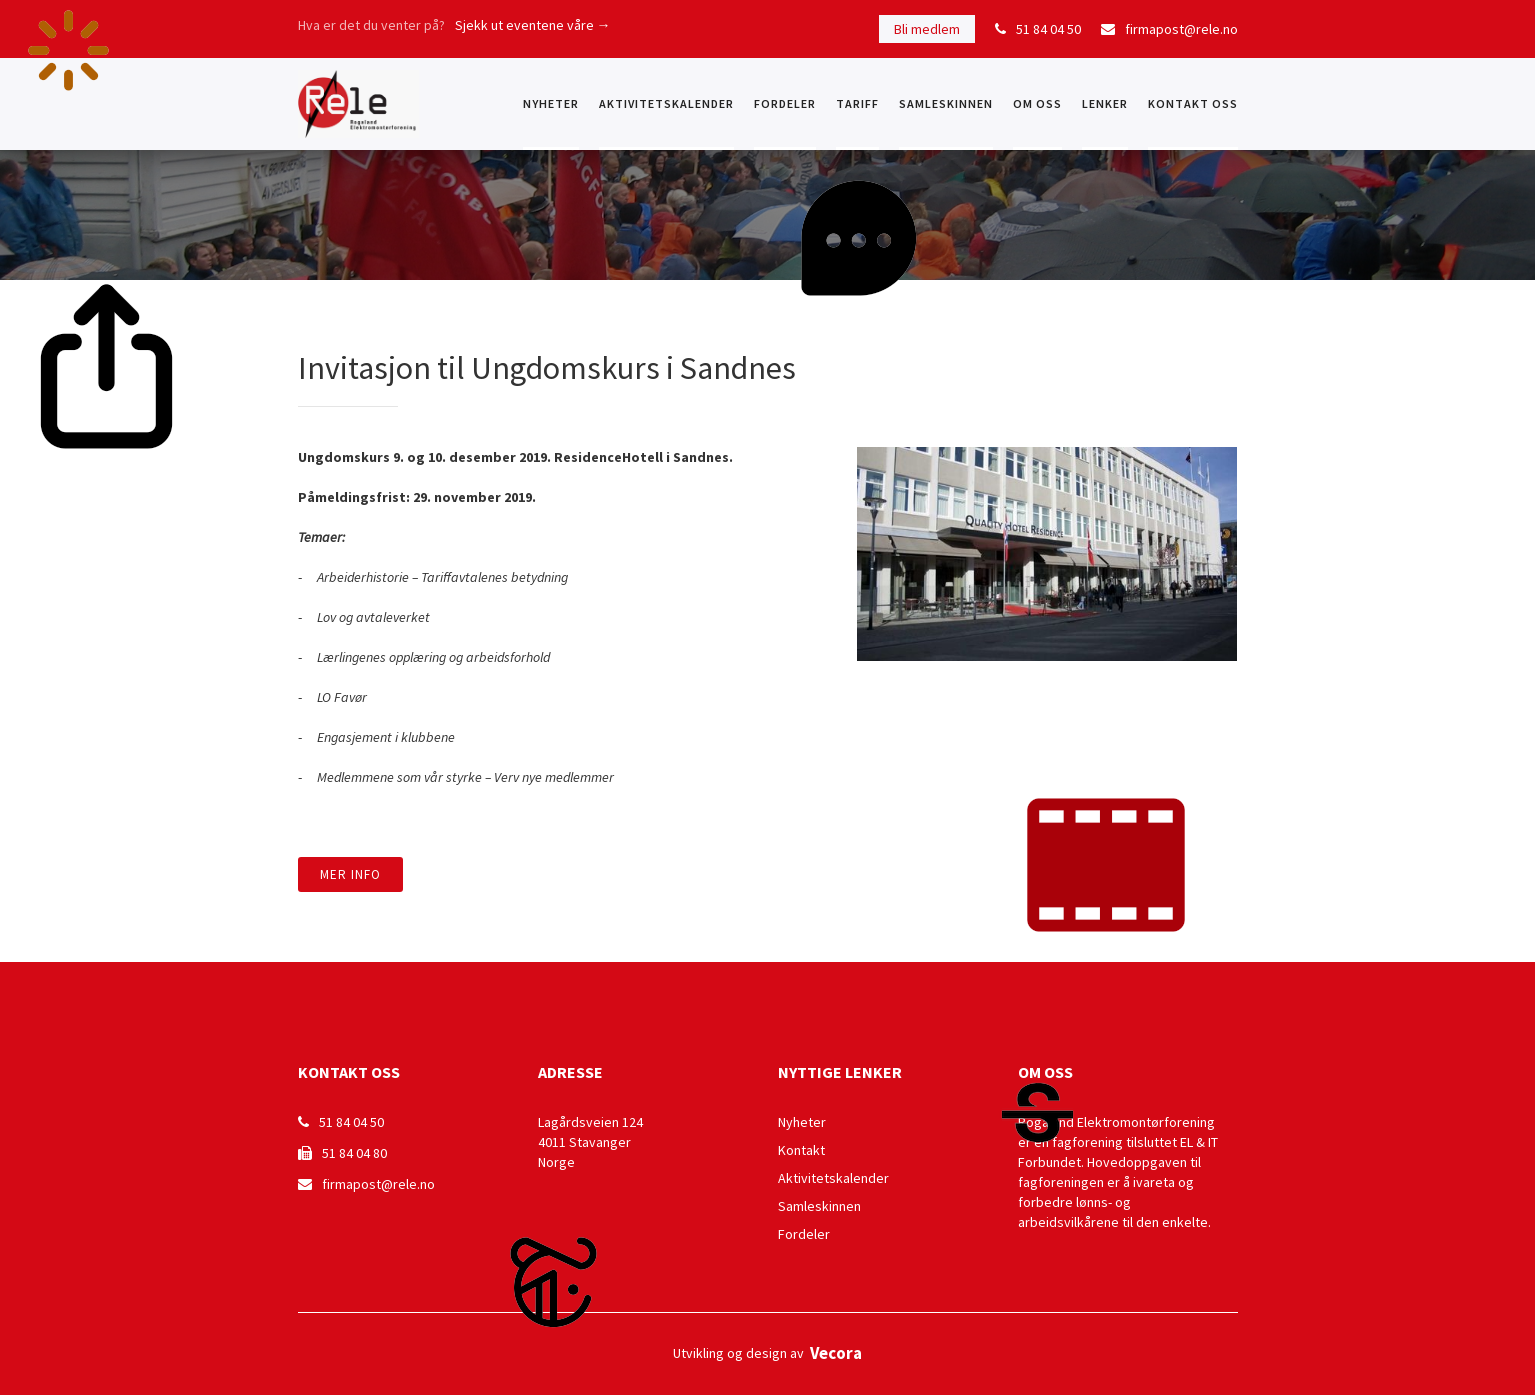  What do you see at coordinates (106, 366) in the screenshot?
I see `share this content` at bounding box center [106, 366].